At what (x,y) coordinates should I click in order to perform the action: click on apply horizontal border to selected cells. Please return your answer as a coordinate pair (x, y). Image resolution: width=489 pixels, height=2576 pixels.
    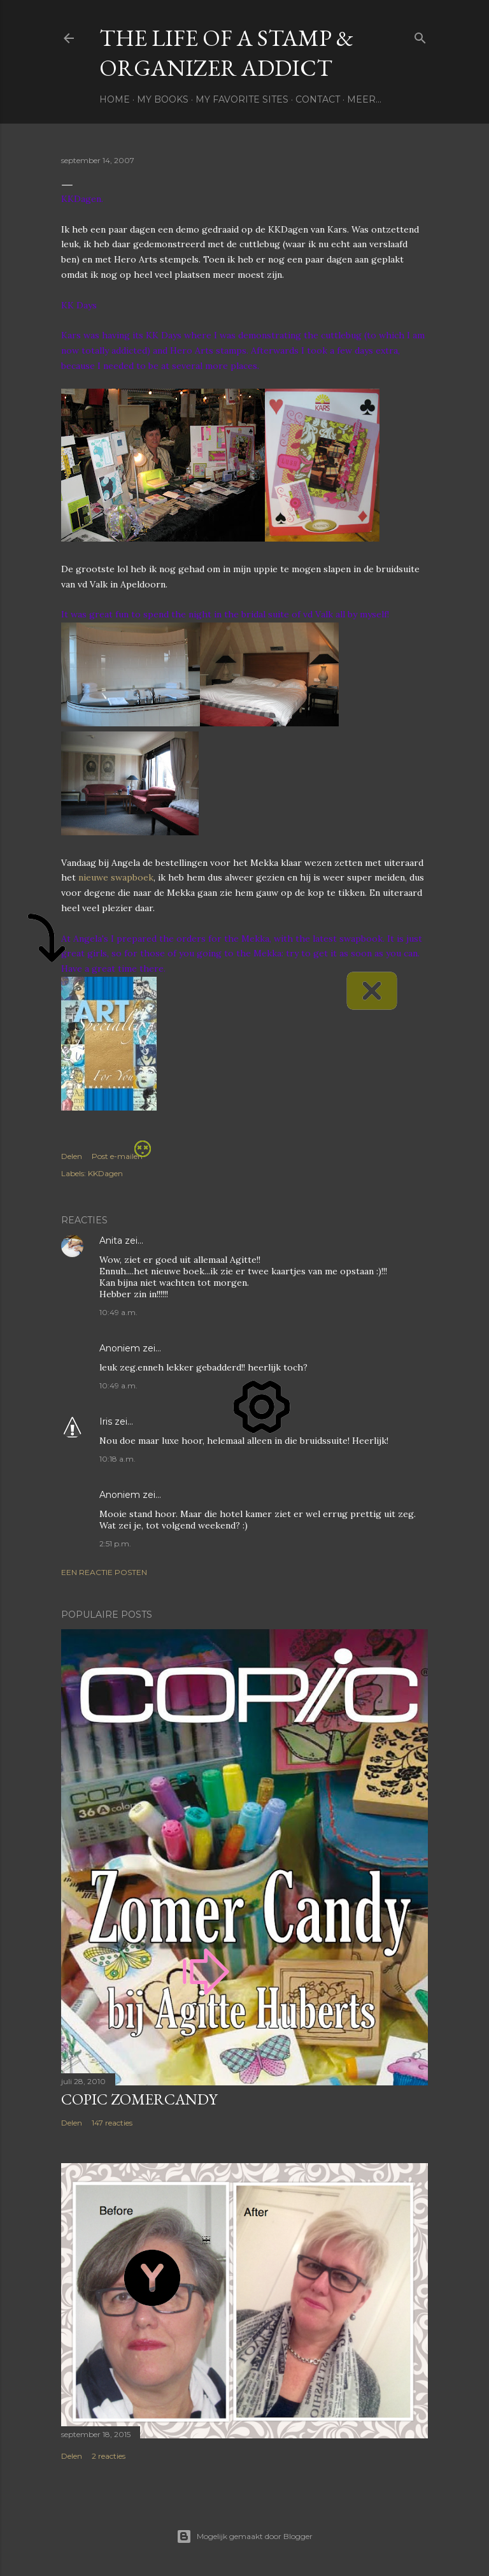
    Looking at the image, I should click on (206, 2240).